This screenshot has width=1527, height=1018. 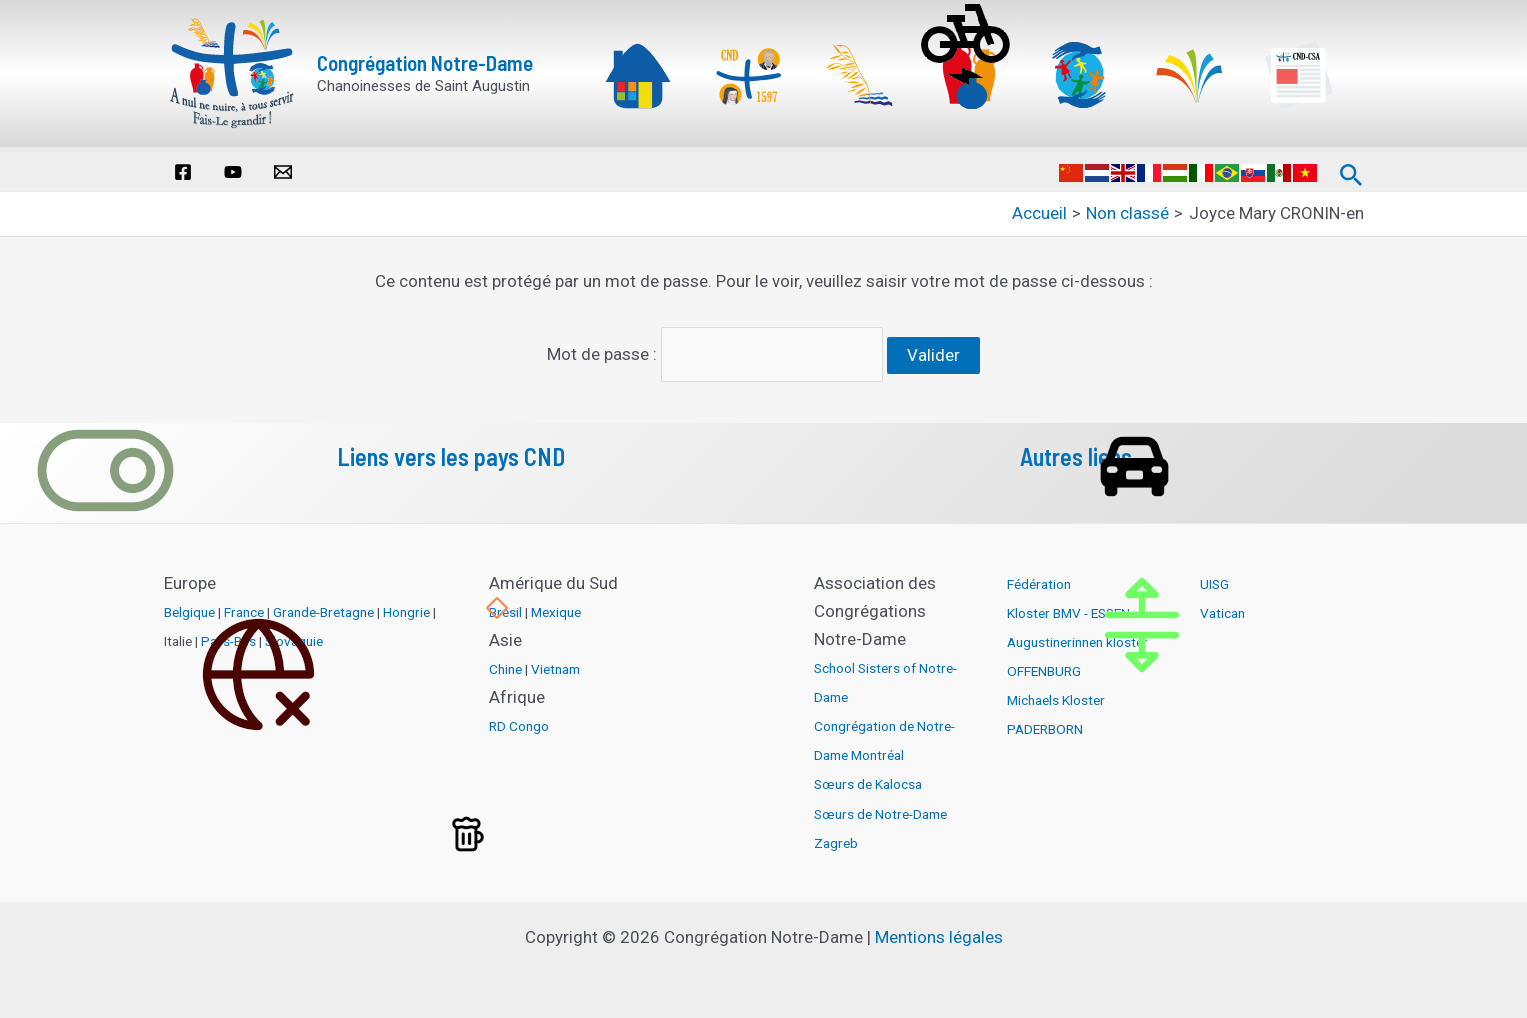 What do you see at coordinates (258, 674) in the screenshot?
I see `no internet connection` at bounding box center [258, 674].